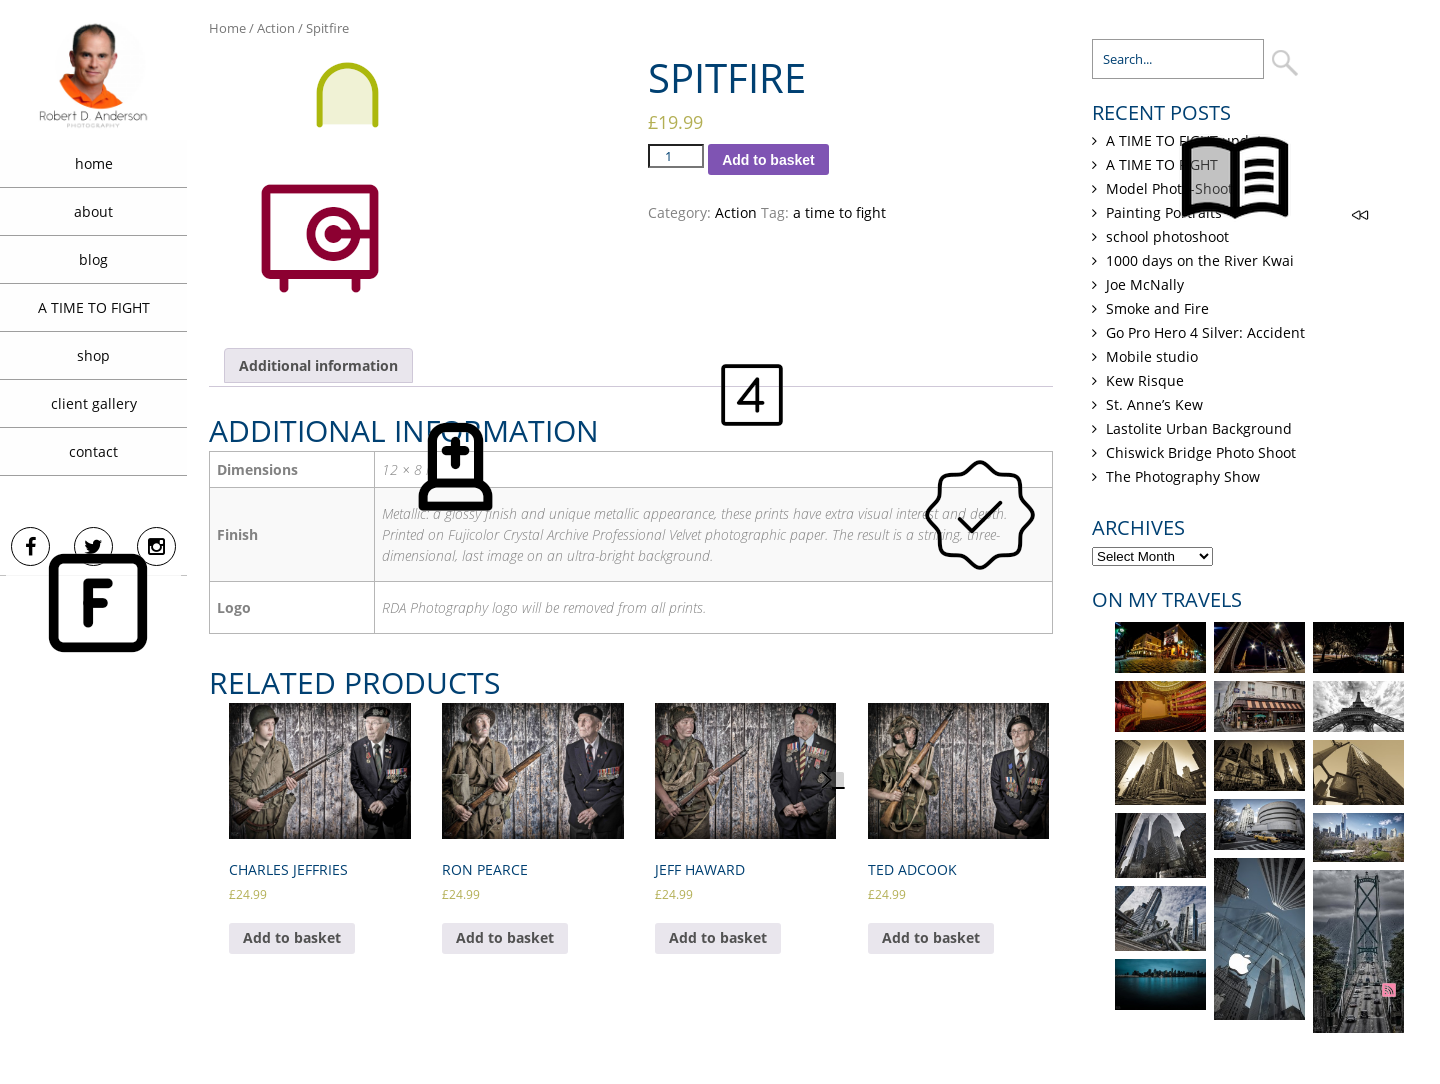 This screenshot has width=1440, height=1084. I want to click on indicates a memorial or cemetery location, so click(455, 464).